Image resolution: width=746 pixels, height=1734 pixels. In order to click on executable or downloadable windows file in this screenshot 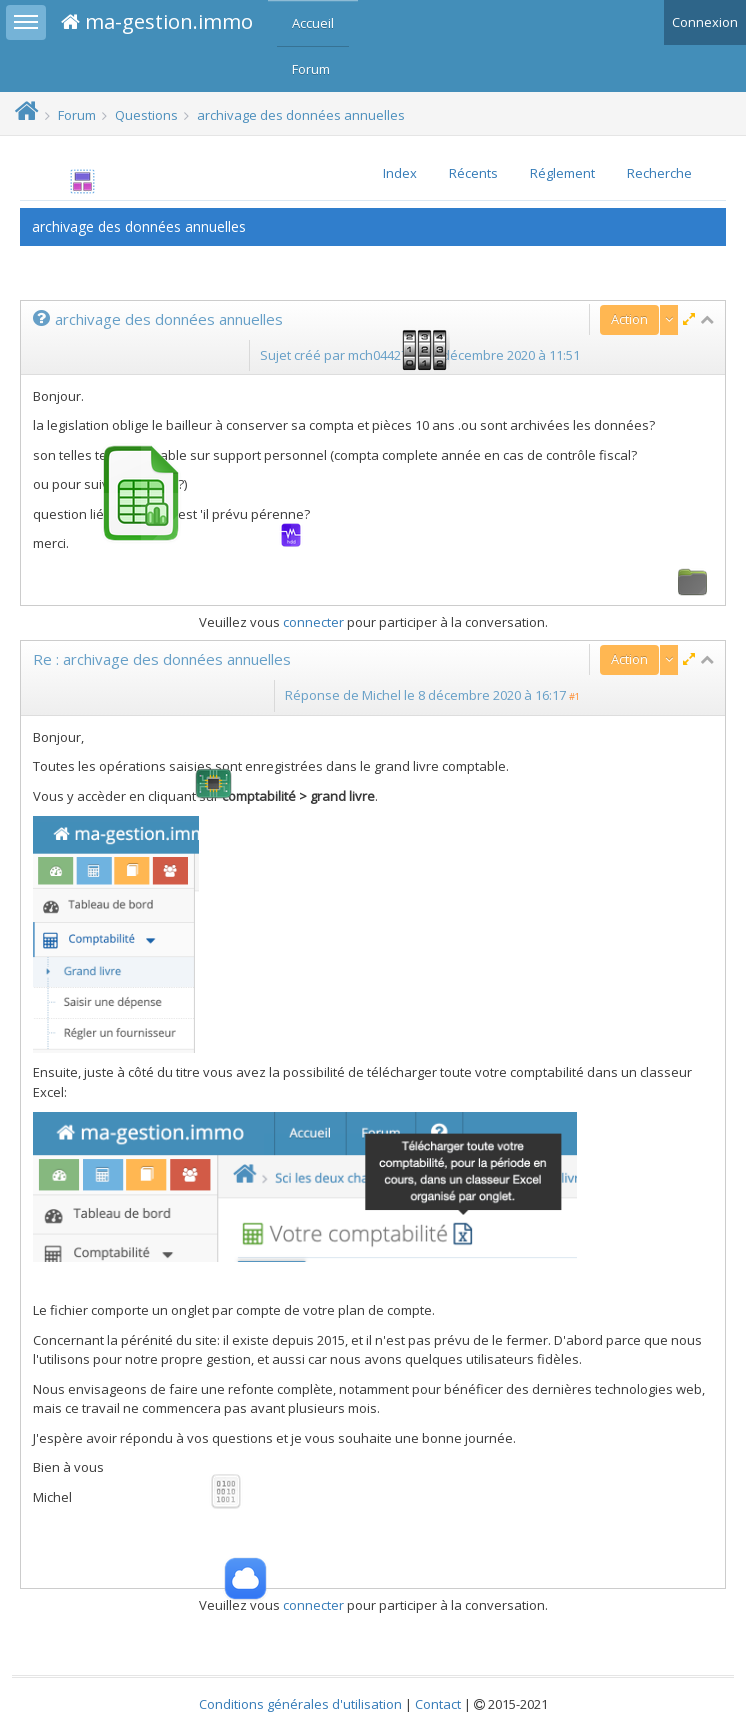, I will do `click(226, 1491)`.